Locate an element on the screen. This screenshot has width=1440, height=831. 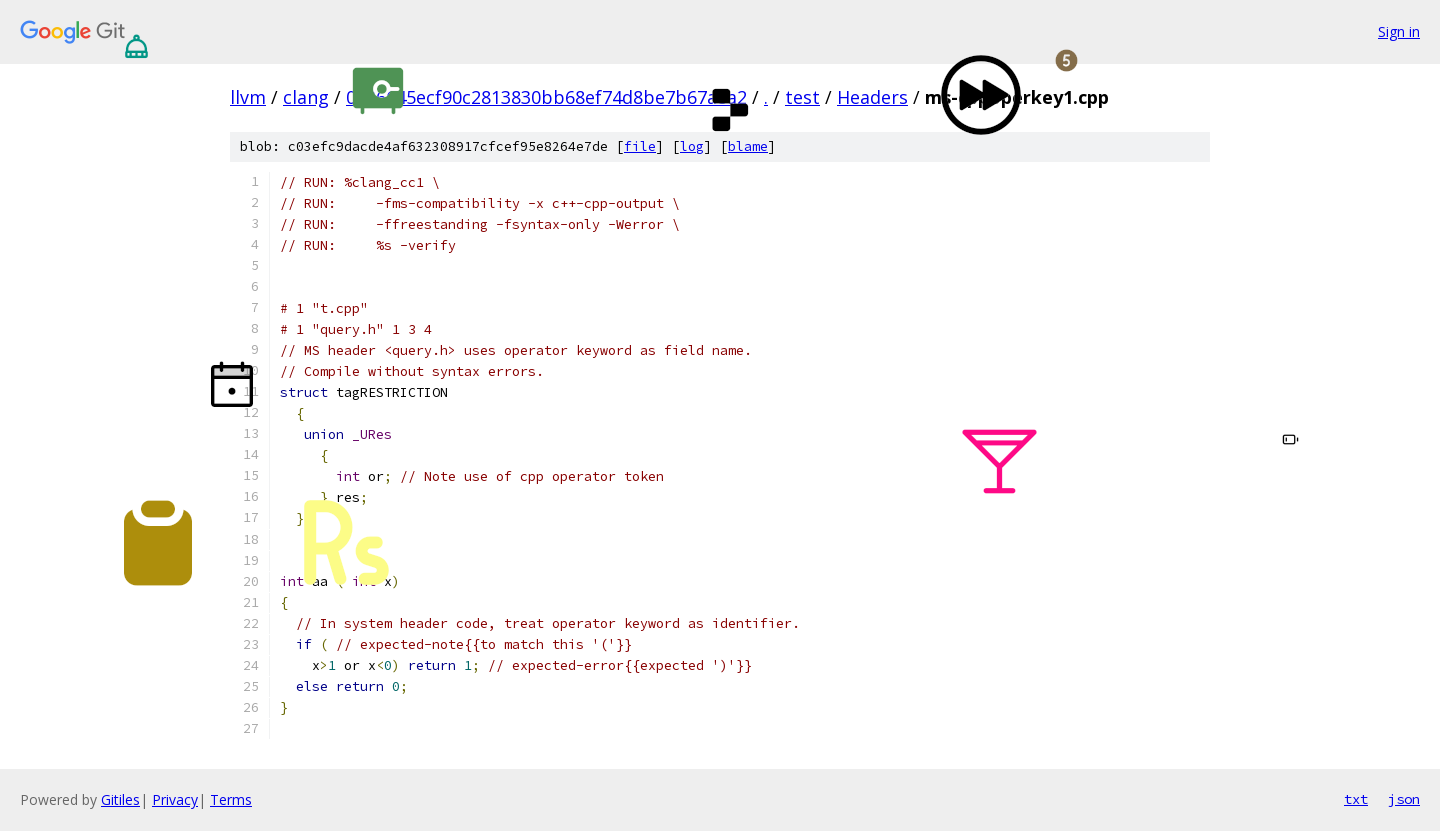
open replit coding environment is located at coordinates (727, 110).